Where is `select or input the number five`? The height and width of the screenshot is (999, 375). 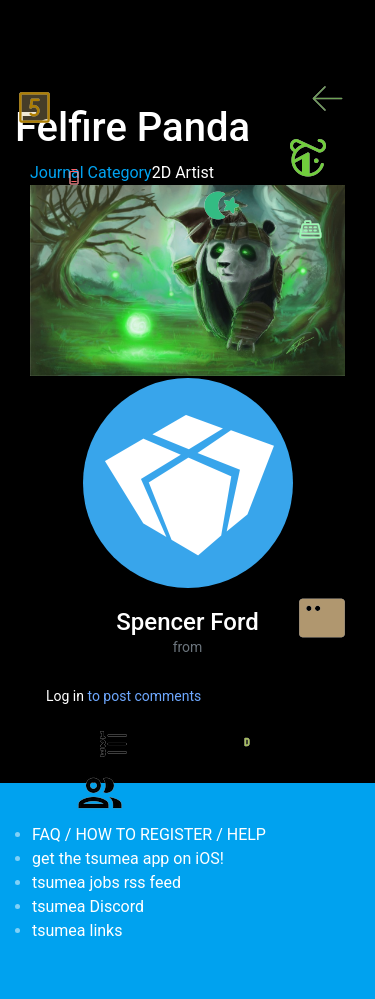
select or input the number five is located at coordinates (34, 107).